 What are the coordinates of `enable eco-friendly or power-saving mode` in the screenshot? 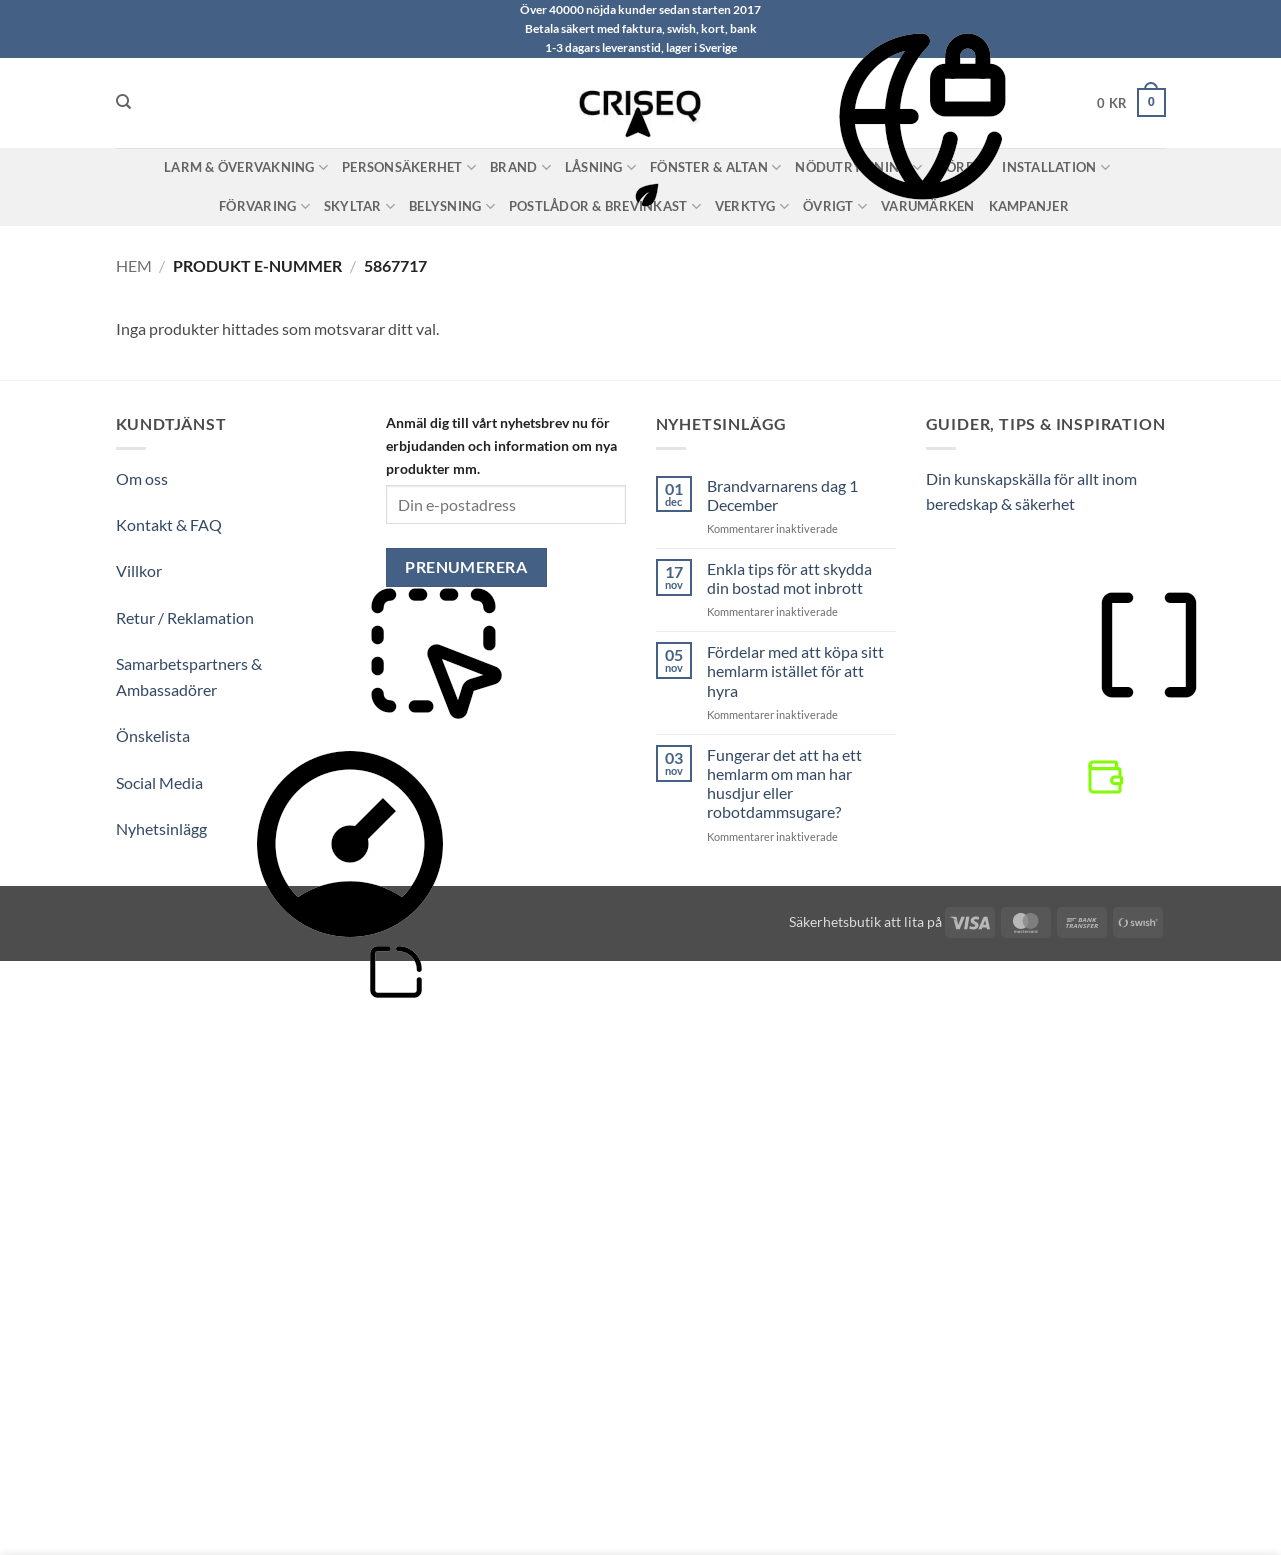 It's located at (647, 195).